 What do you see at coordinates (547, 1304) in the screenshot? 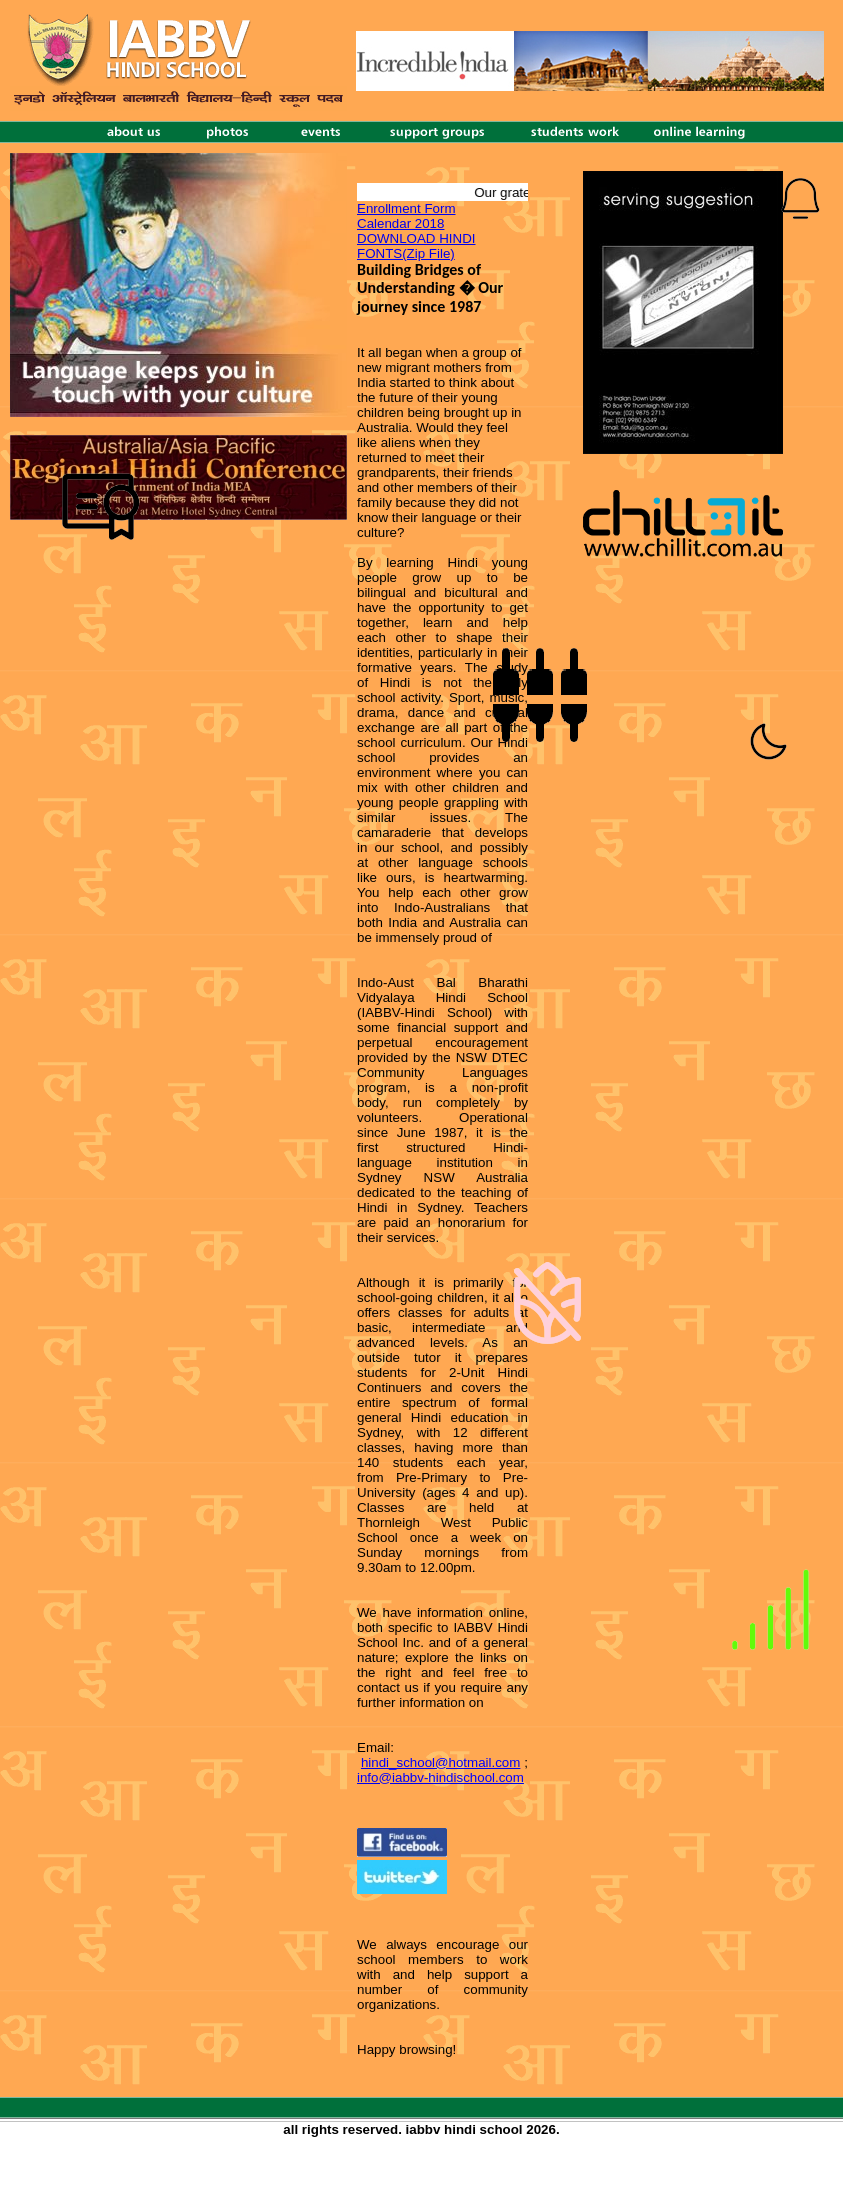
I see `indicates gluten-free or grain-free option` at bounding box center [547, 1304].